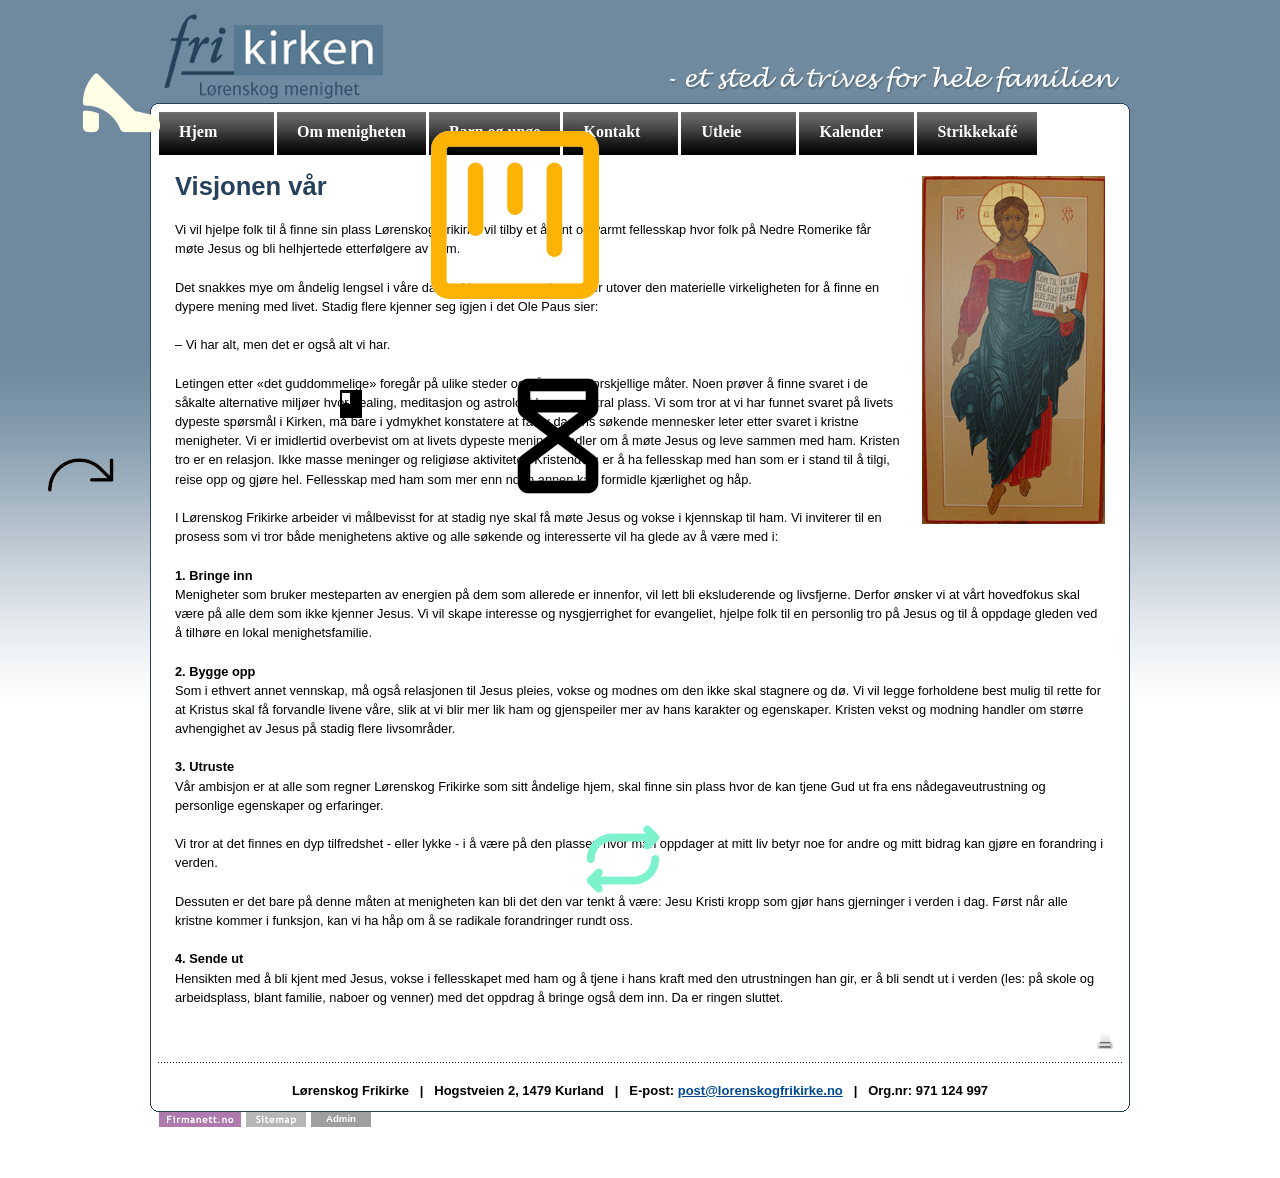  I want to click on access your classes or courses, so click(351, 404).